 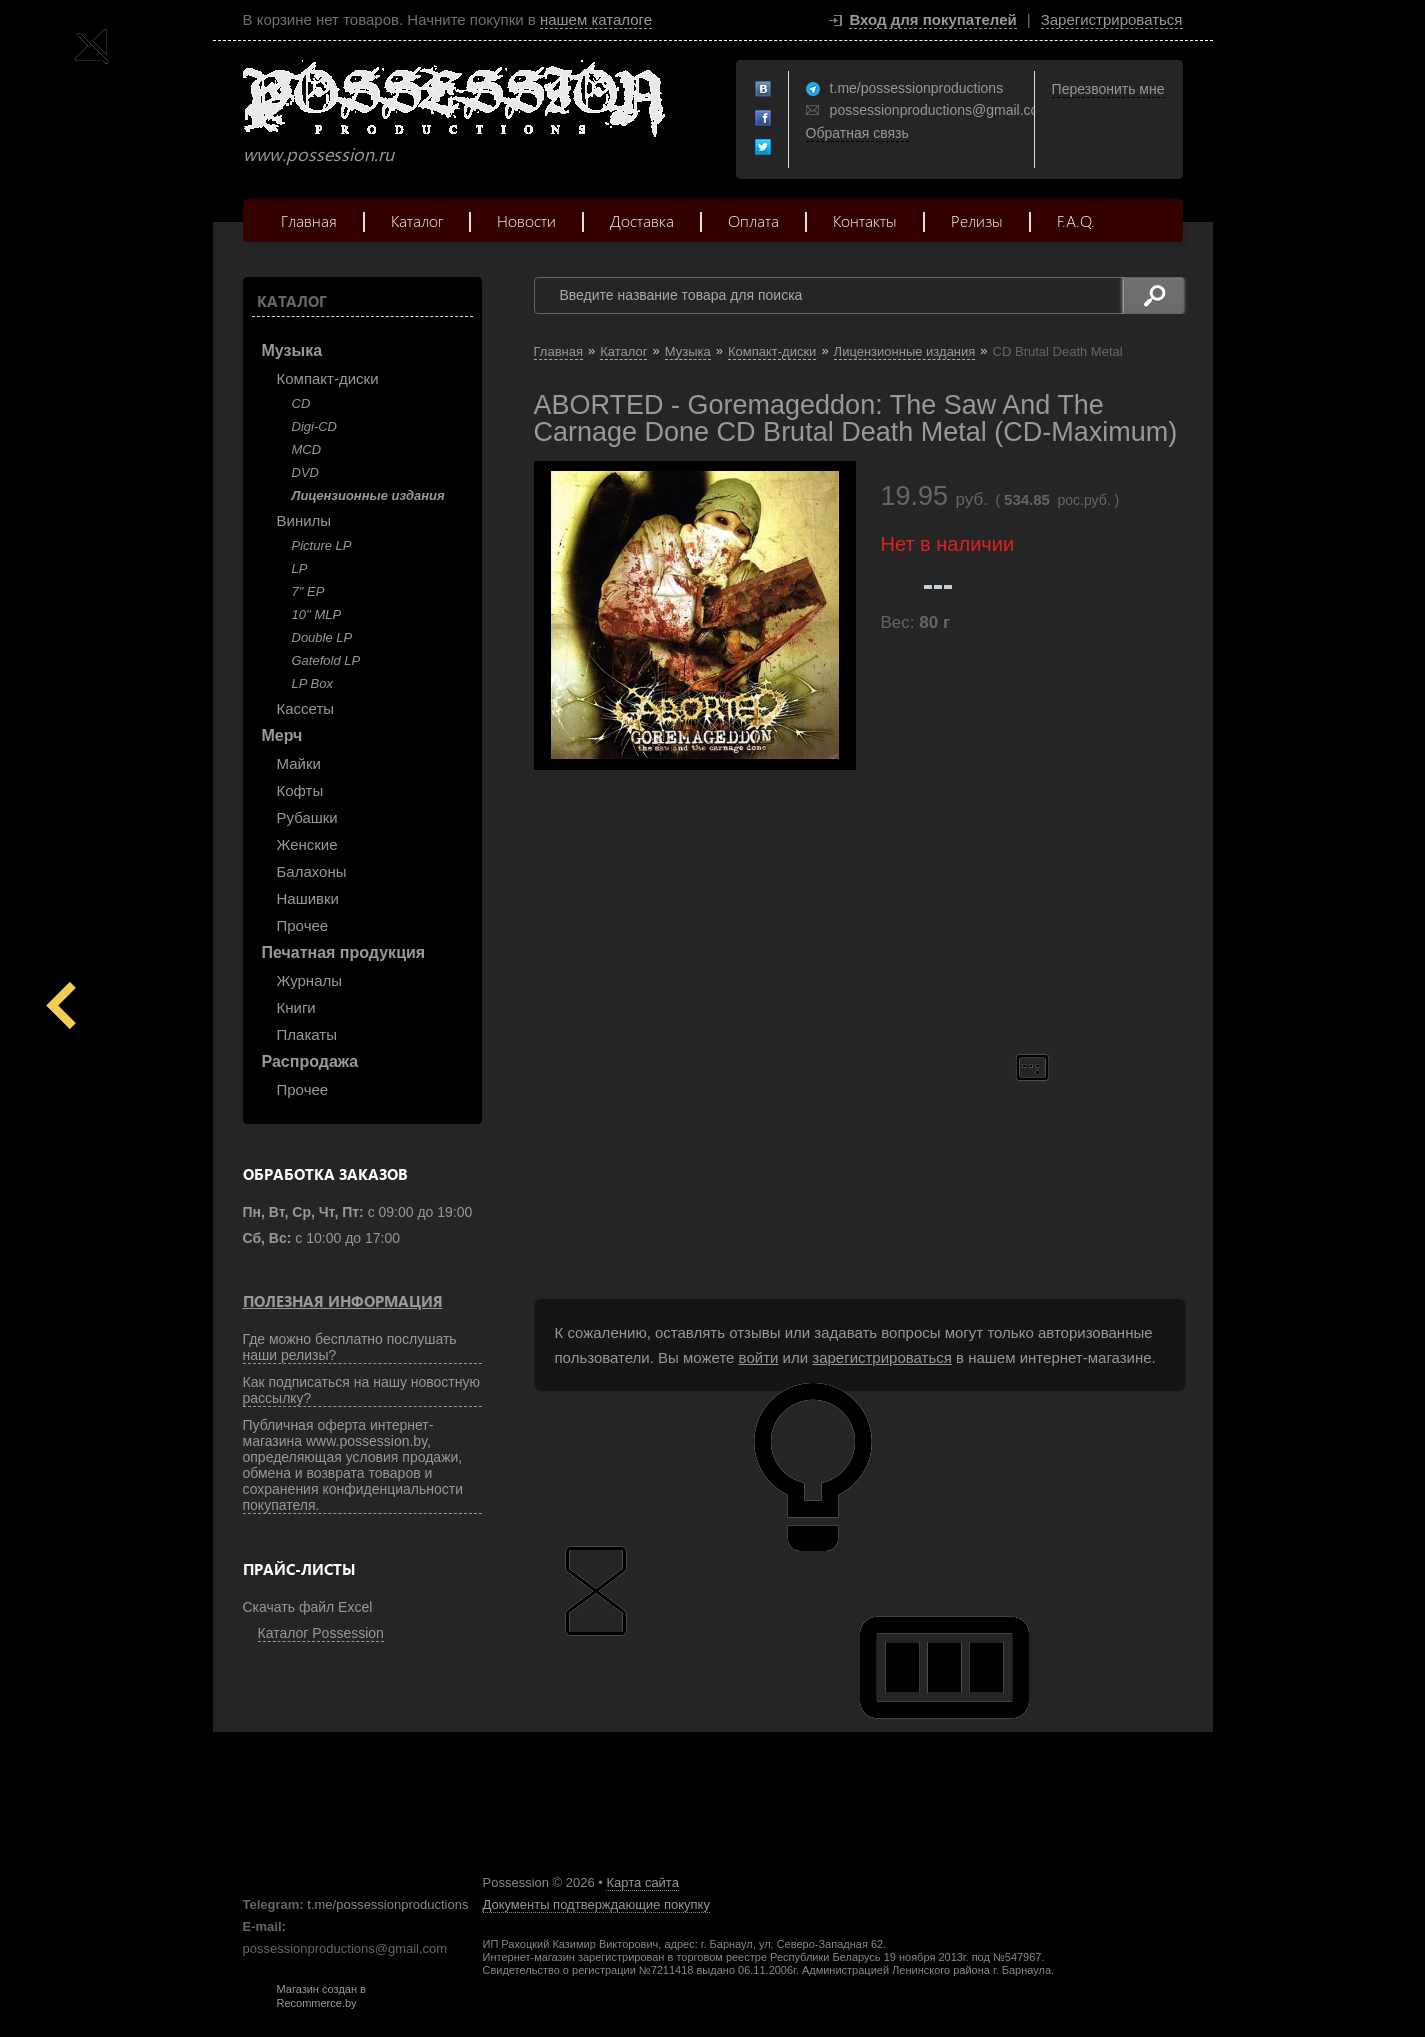 I want to click on indicates no cellular signal or mobile data unavailable, so click(x=91, y=45).